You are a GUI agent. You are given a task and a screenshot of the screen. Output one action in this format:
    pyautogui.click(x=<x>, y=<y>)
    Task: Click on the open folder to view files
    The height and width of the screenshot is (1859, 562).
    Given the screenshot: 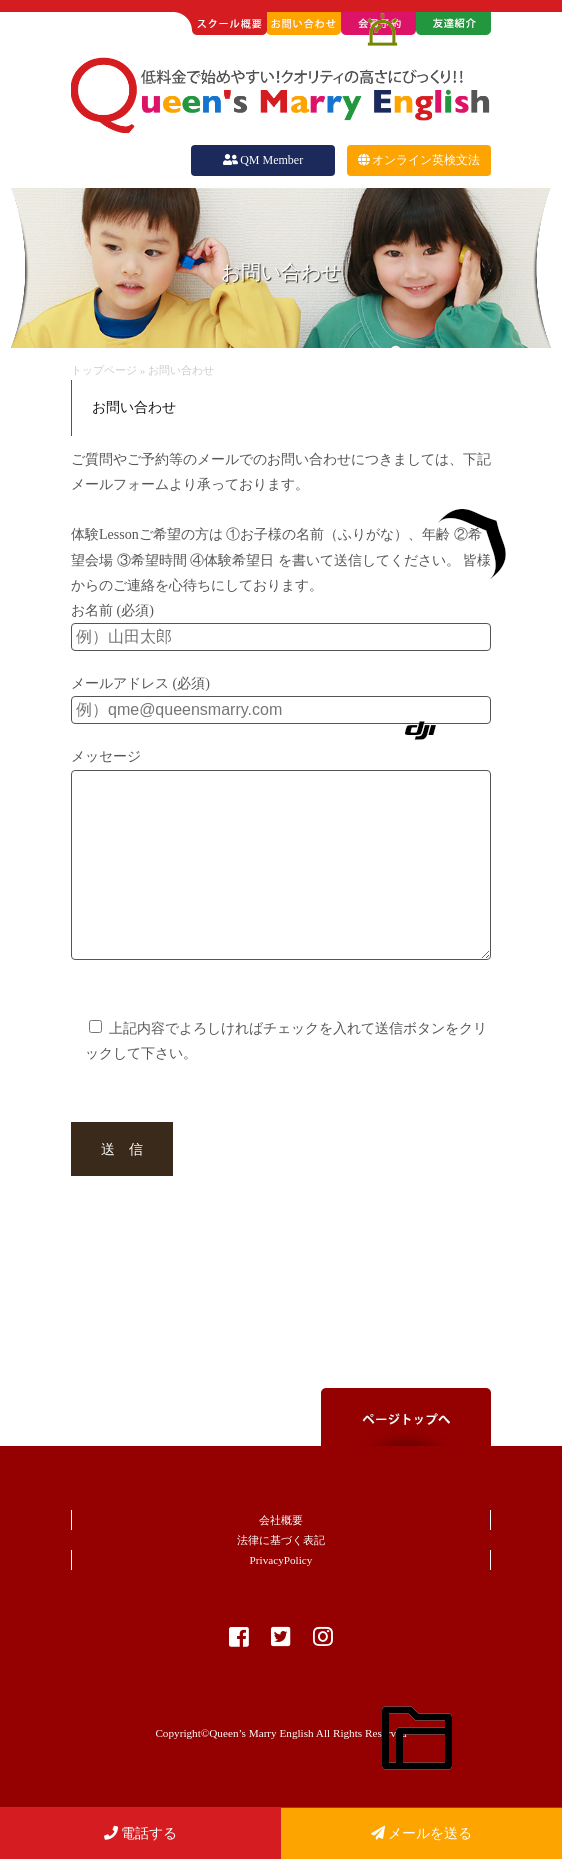 What is the action you would take?
    pyautogui.click(x=417, y=1738)
    